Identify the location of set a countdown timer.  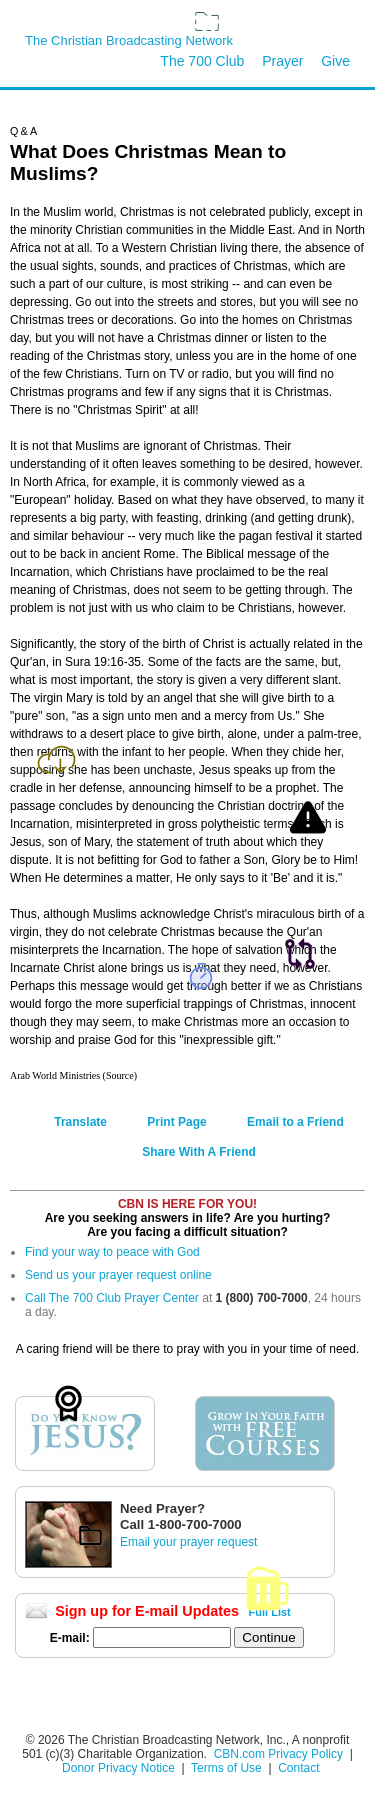
(201, 977).